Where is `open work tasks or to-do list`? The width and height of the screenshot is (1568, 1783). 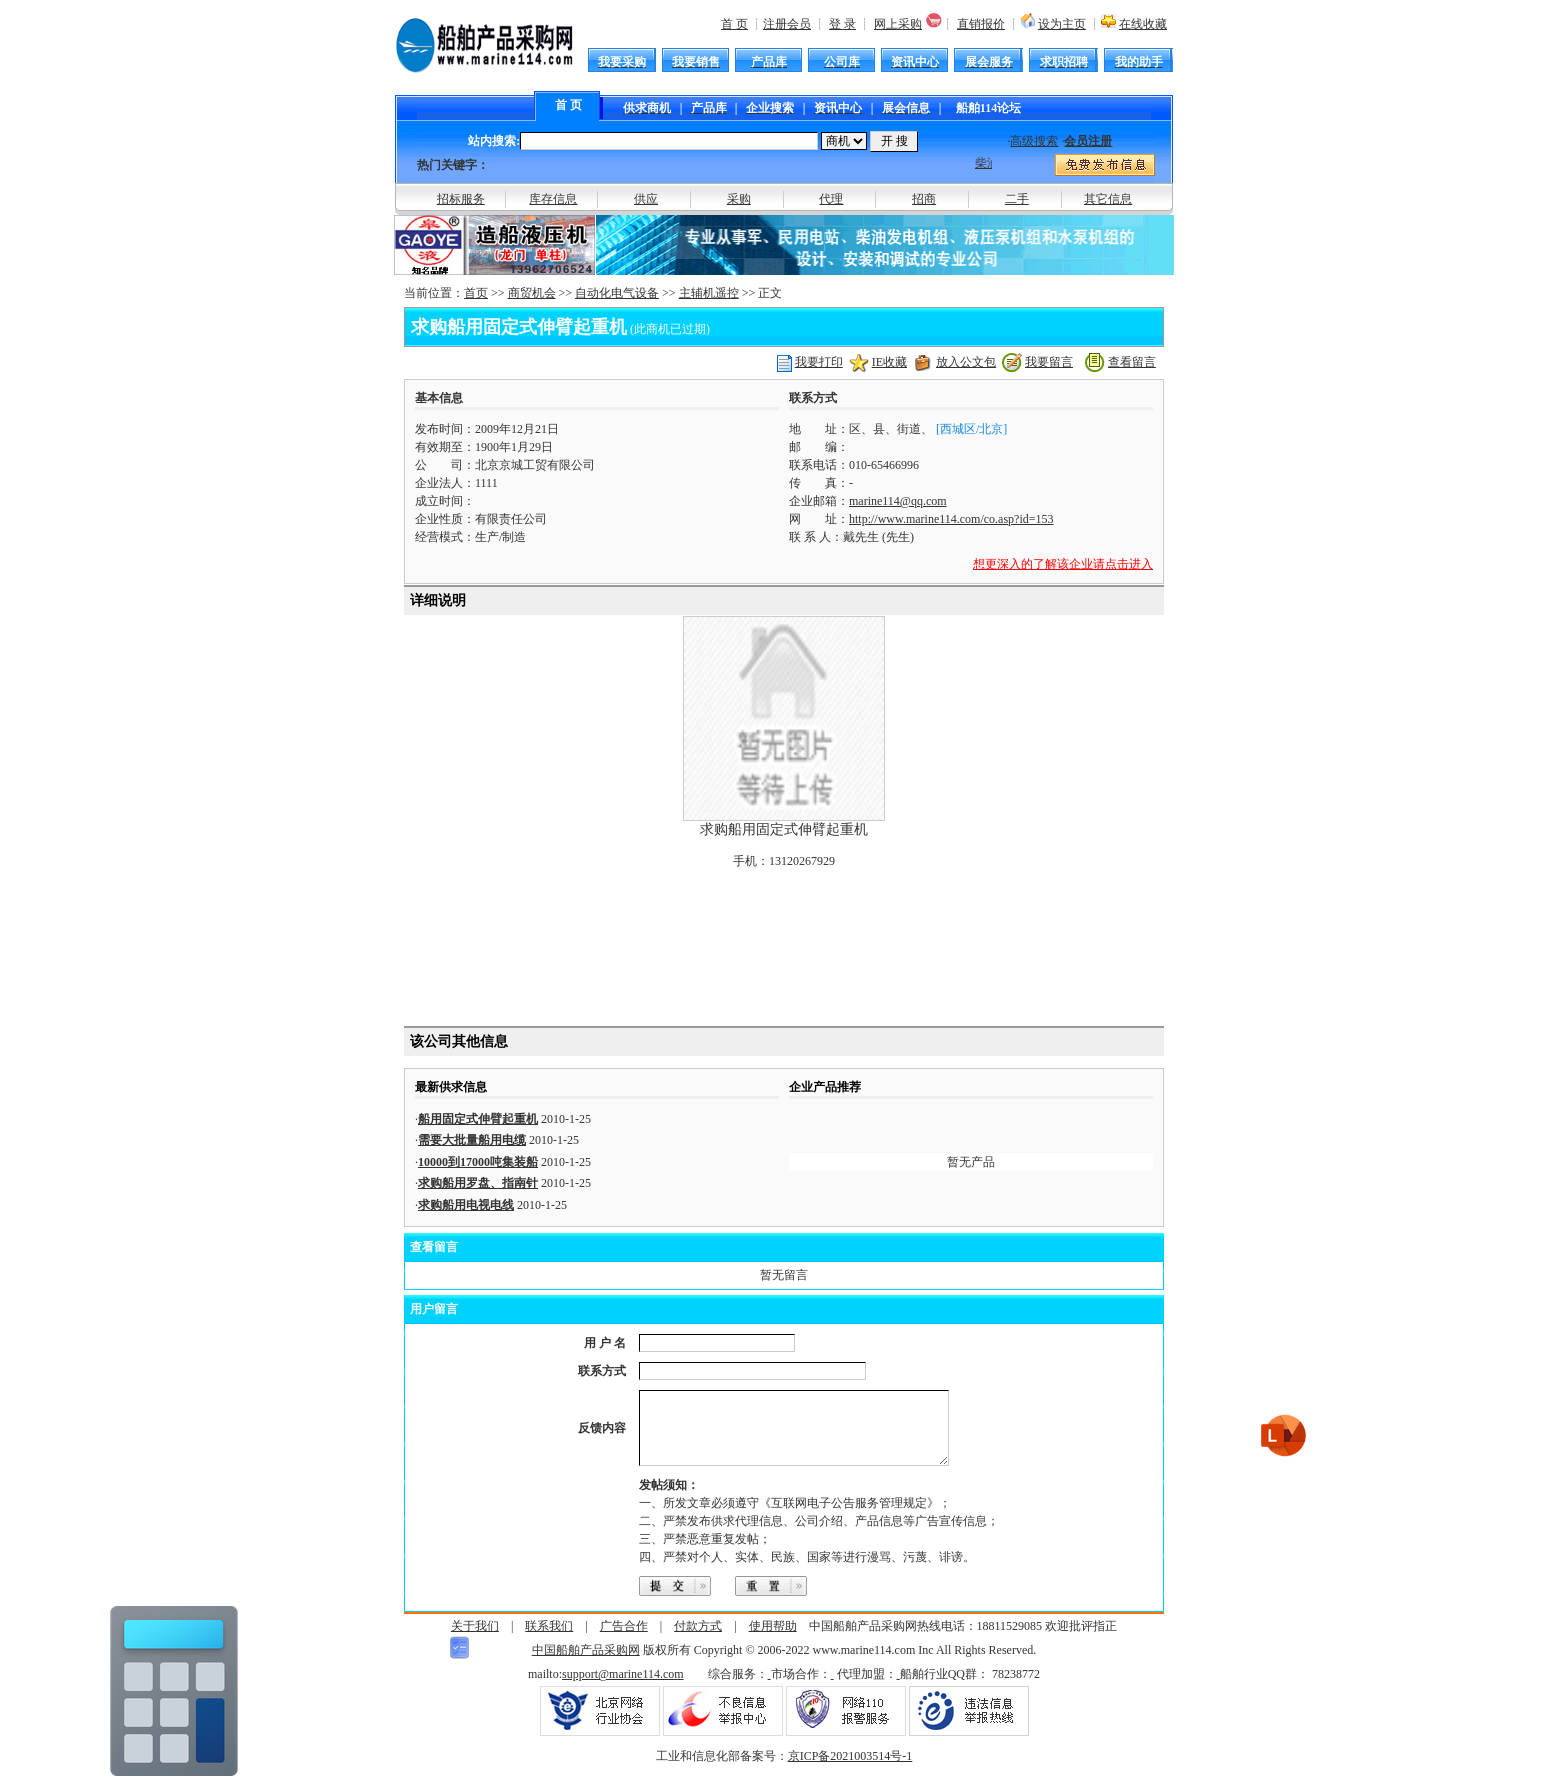 open work tasks or to-do list is located at coordinates (459, 1647).